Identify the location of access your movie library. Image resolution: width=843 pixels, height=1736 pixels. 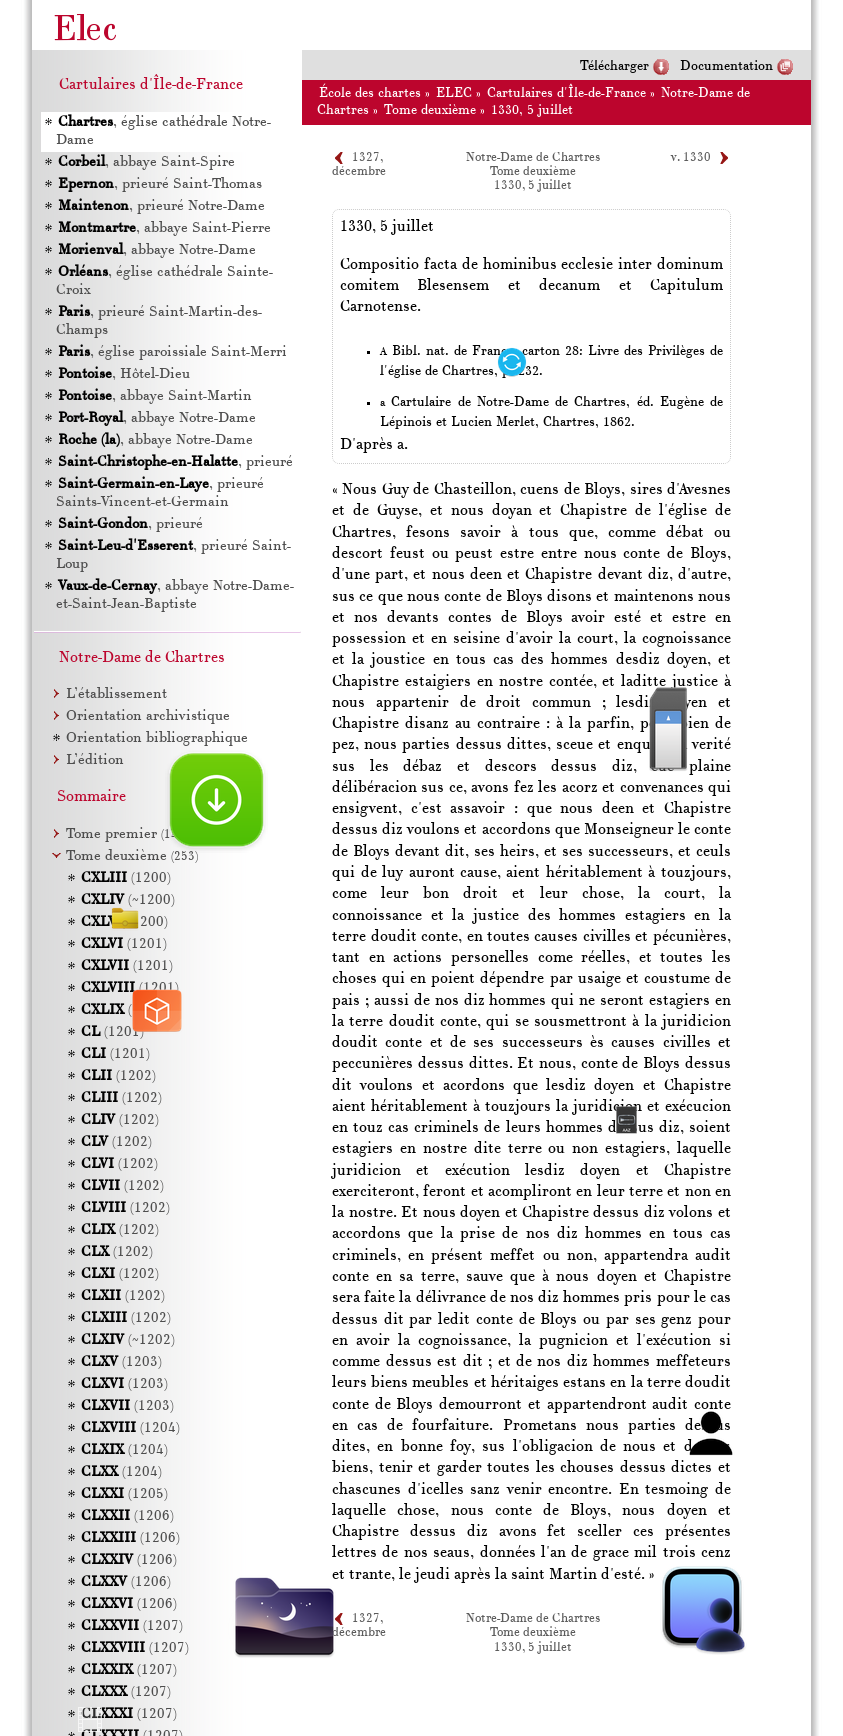
(90, 1719).